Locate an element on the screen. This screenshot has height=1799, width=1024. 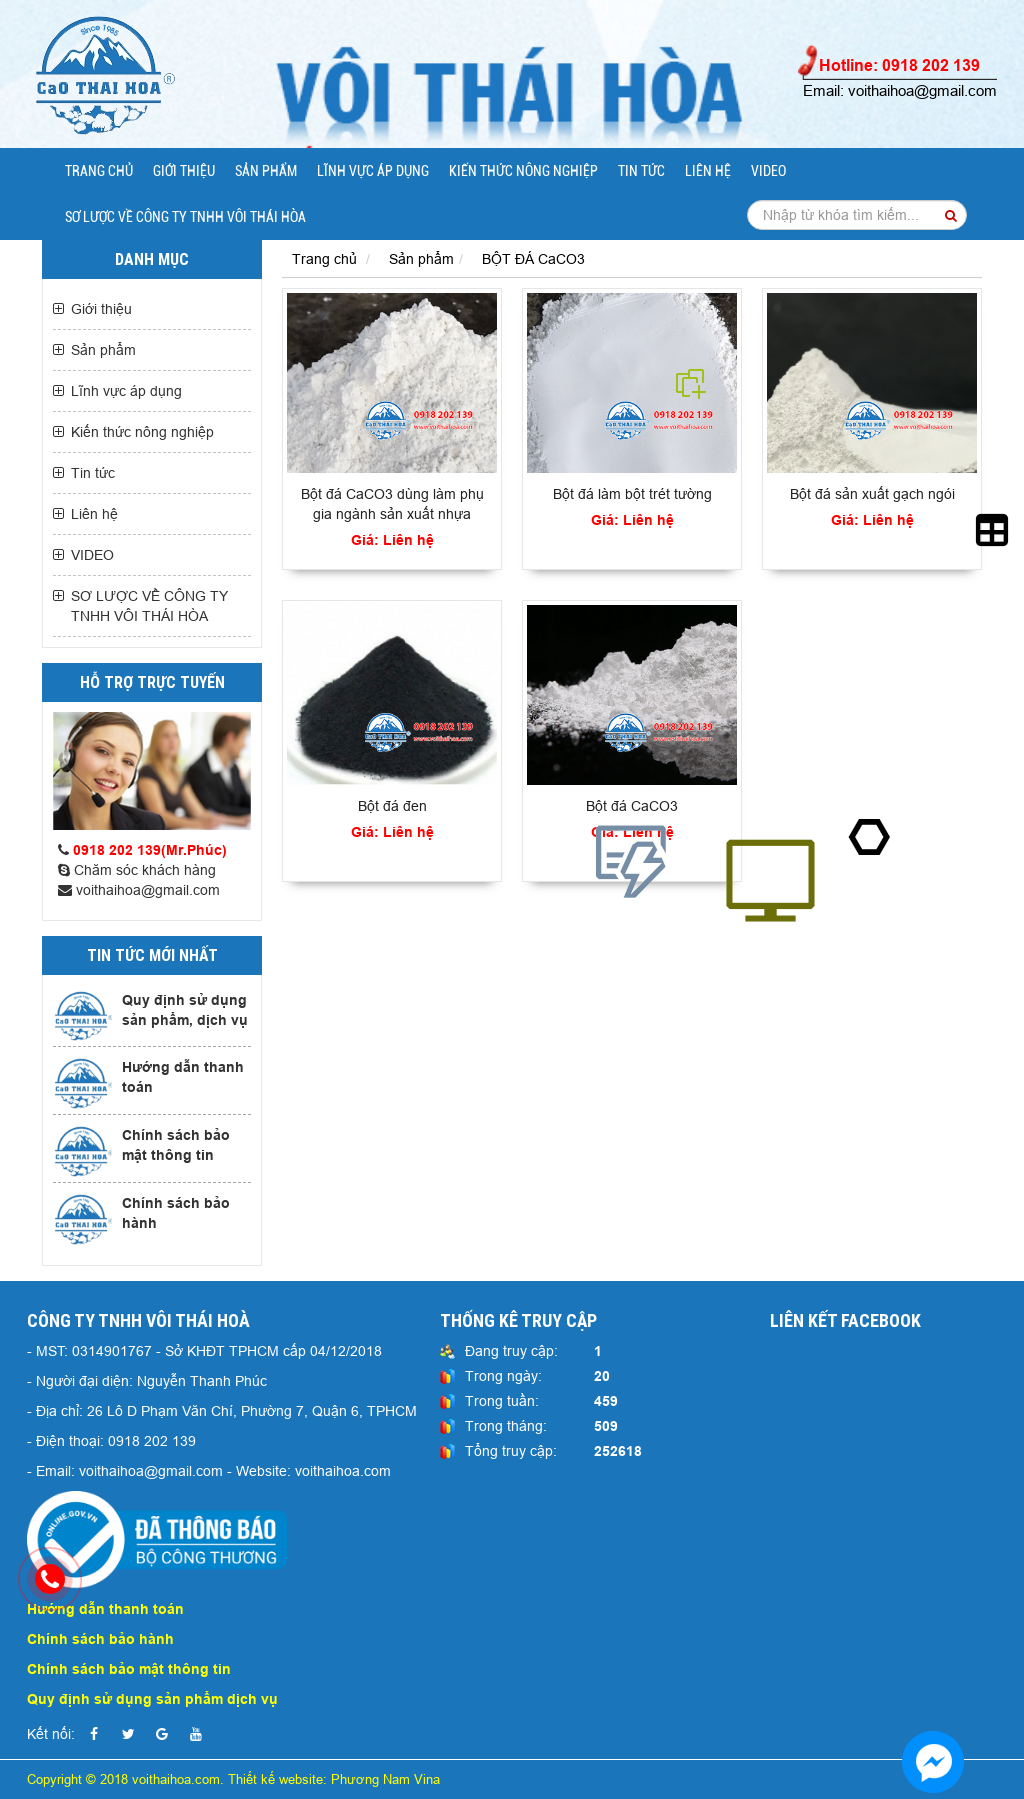
unverified data breakpoint in debug mode is located at coordinates (871, 837).